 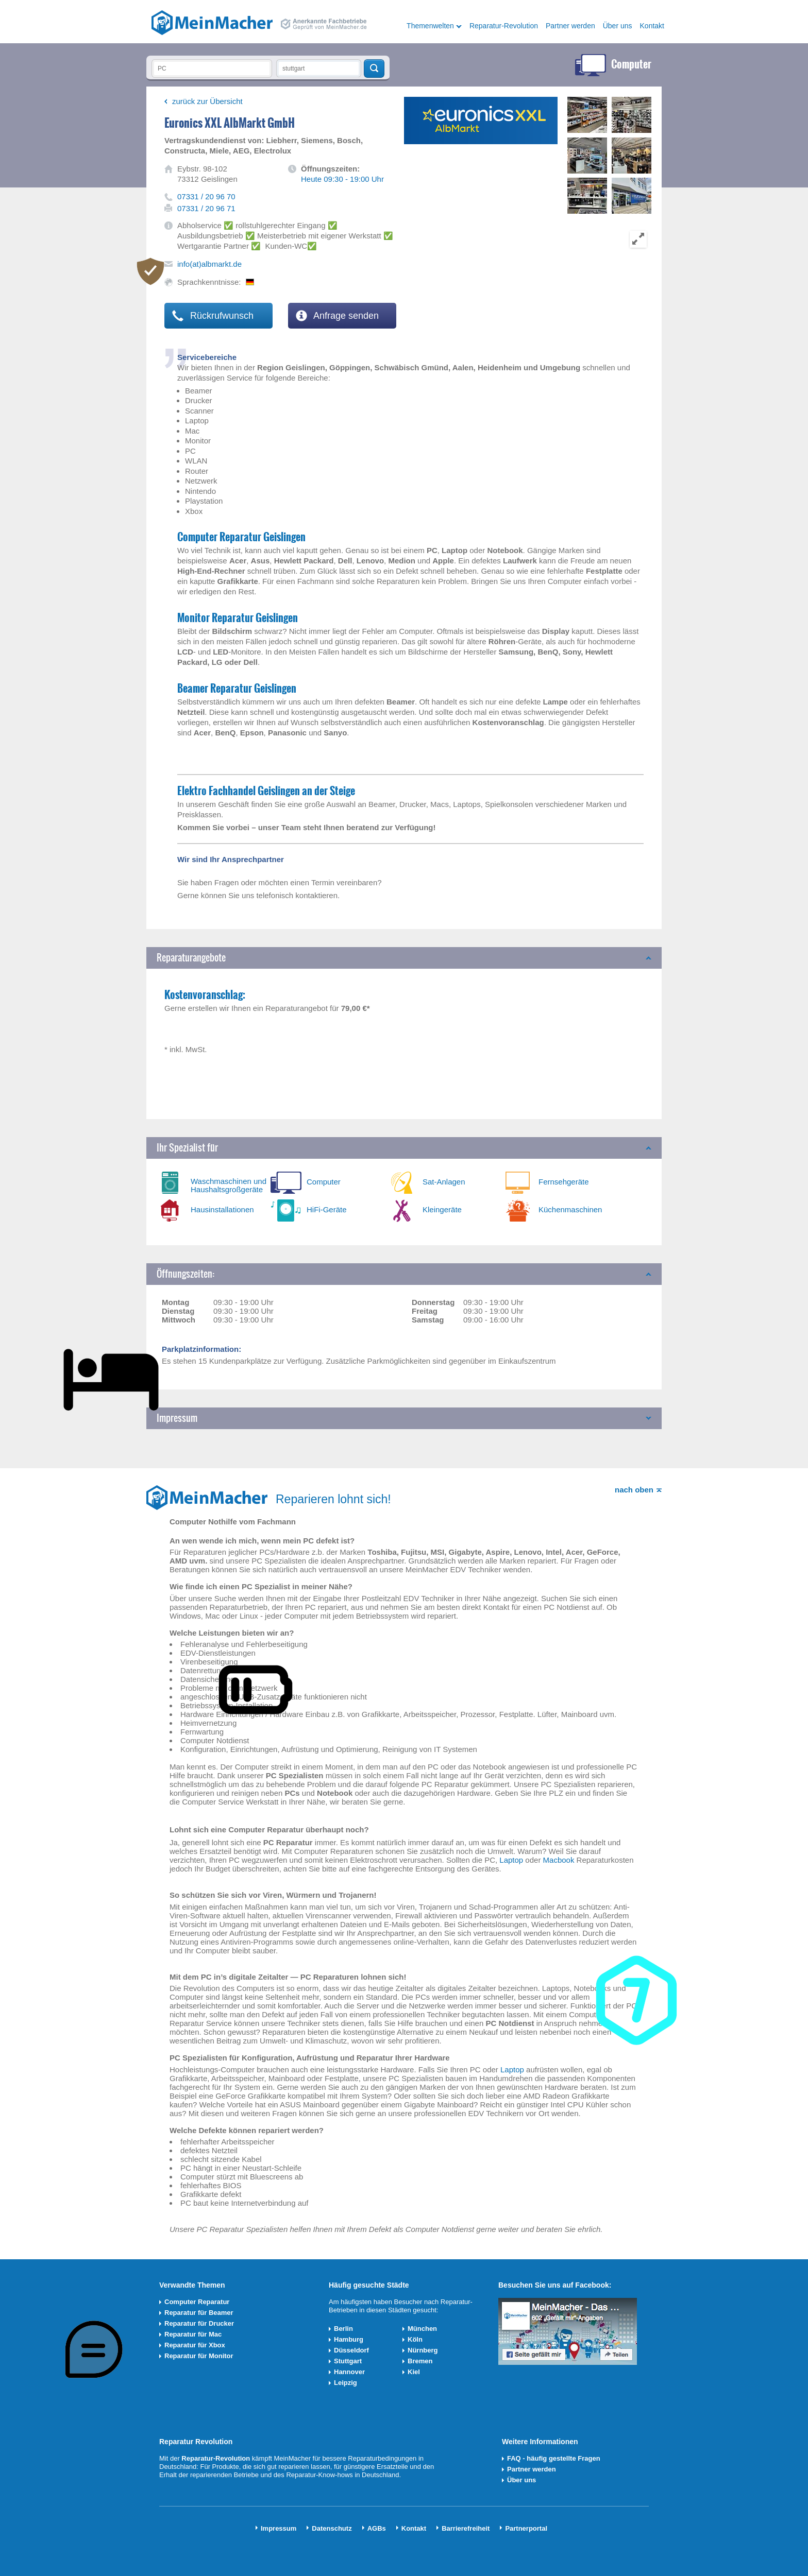 I want to click on book a hotel or accommodation, so click(x=111, y=1377).